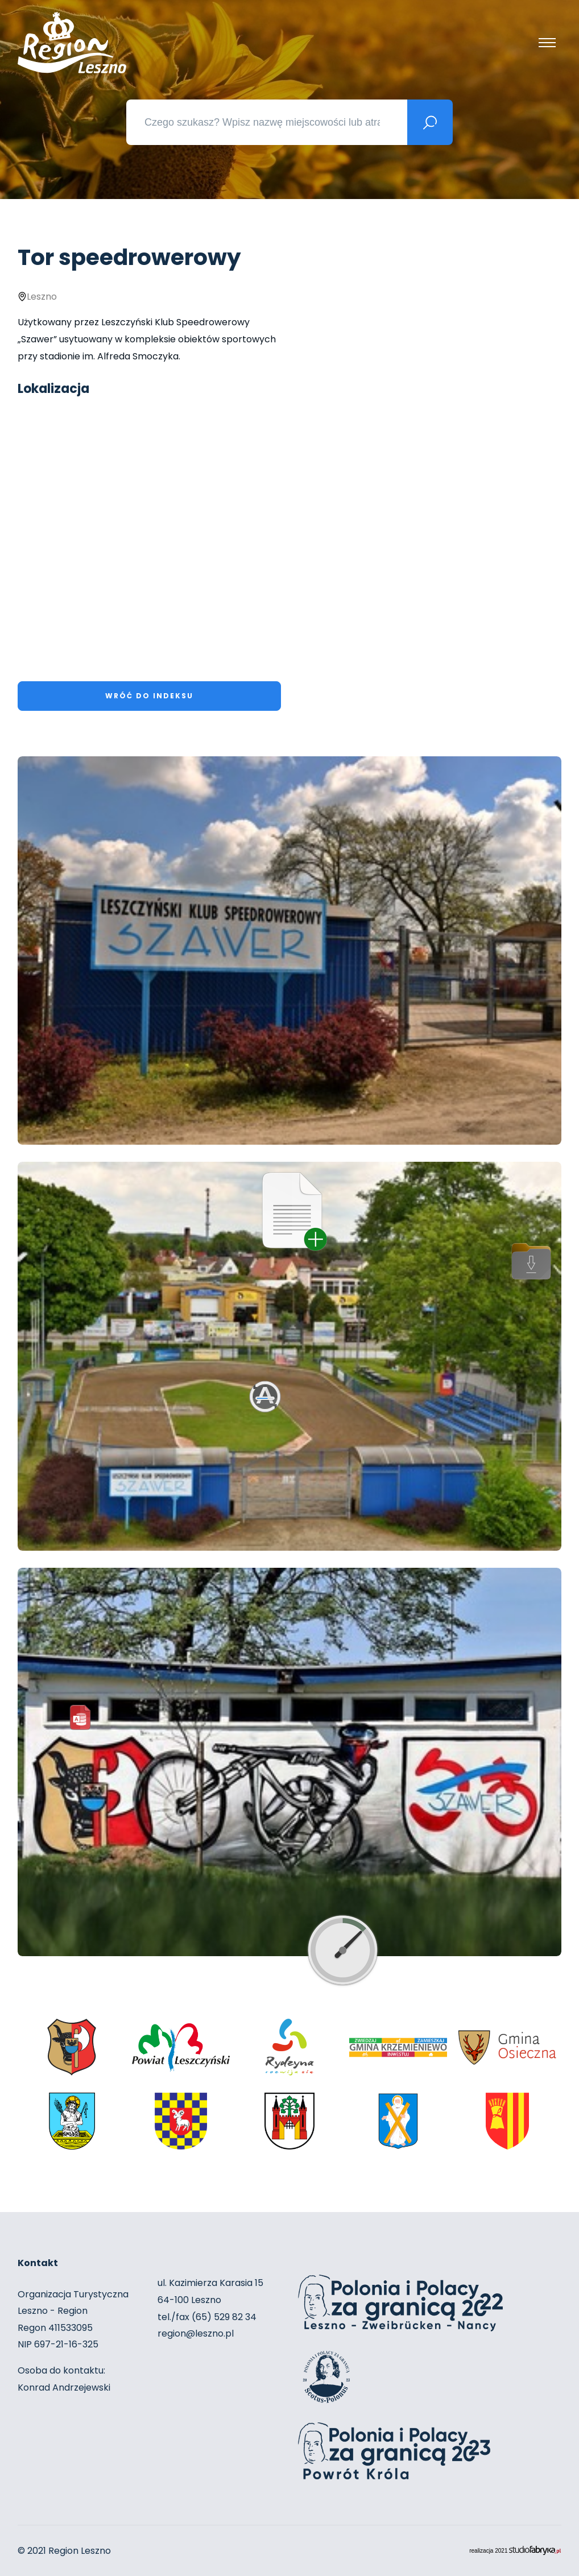  Describe the element at coordinates (292, 1210) in the screenshot. I see `create a new text document` at that location.